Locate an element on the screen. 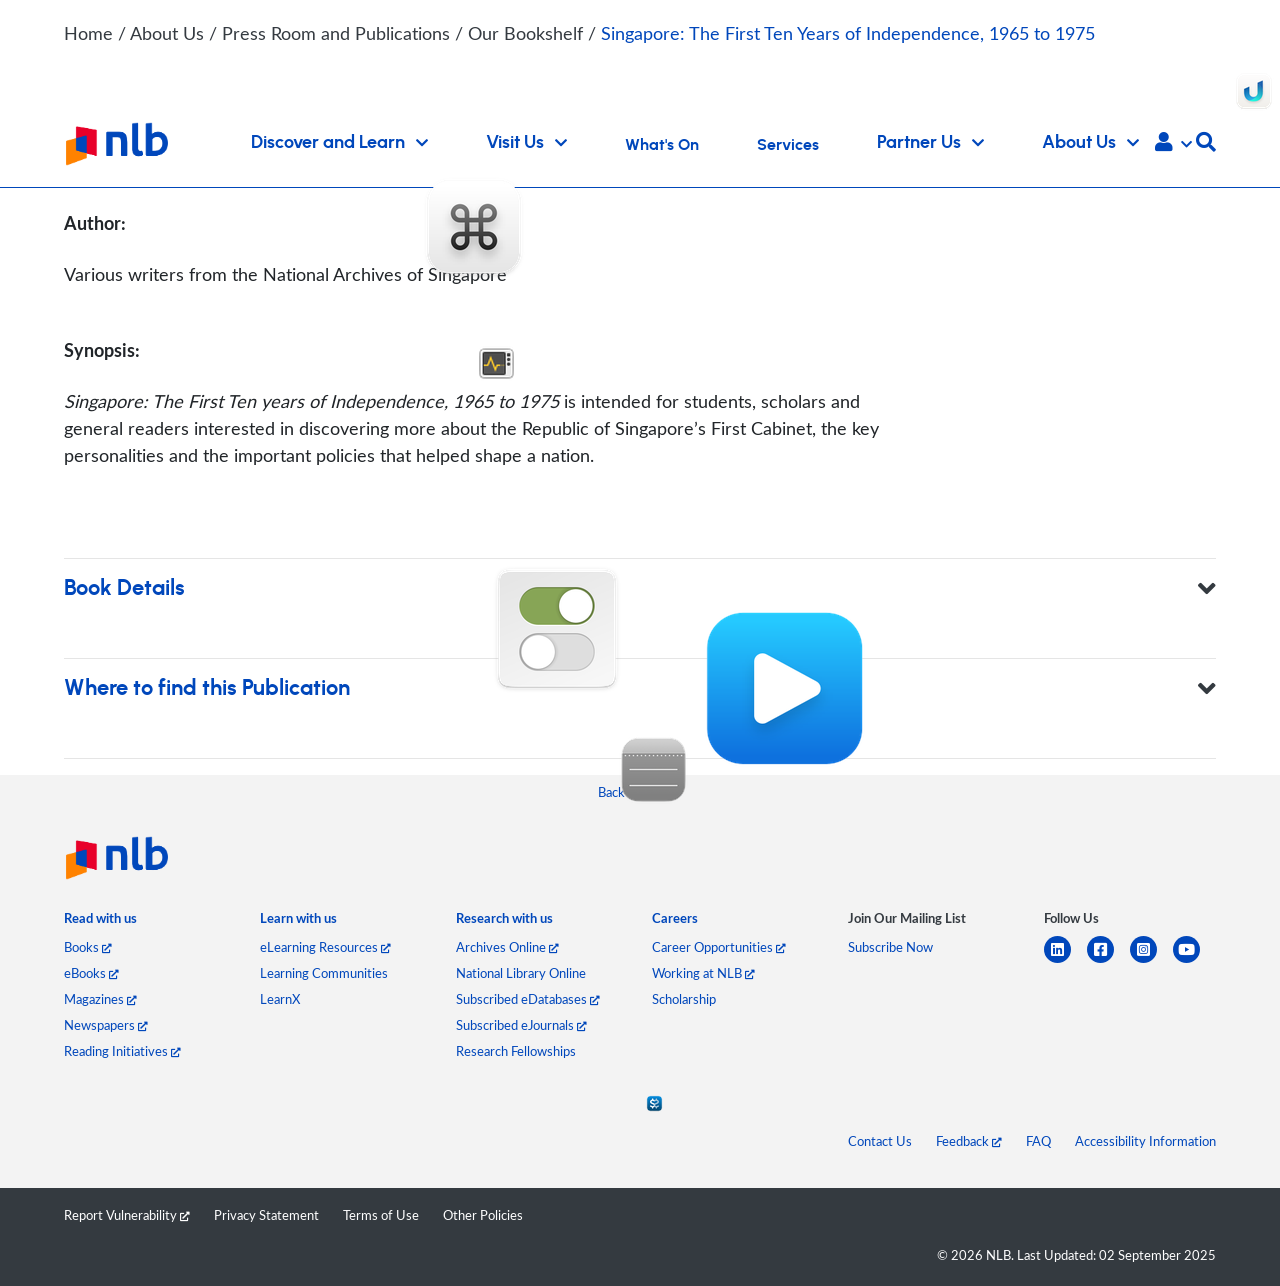  open system monitor application is located at coordinates (496, 363).